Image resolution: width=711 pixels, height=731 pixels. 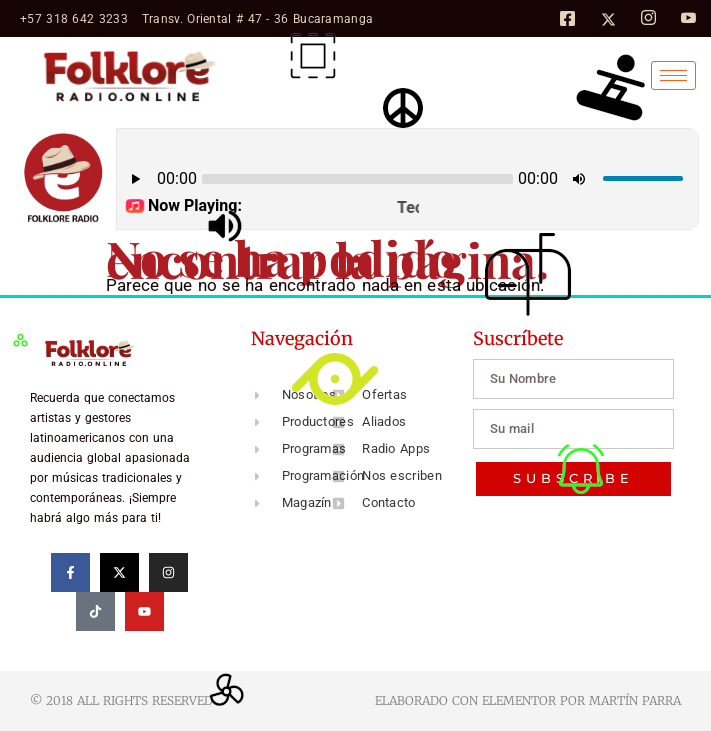 I want to click on select all items, so click(x=313, y=56).